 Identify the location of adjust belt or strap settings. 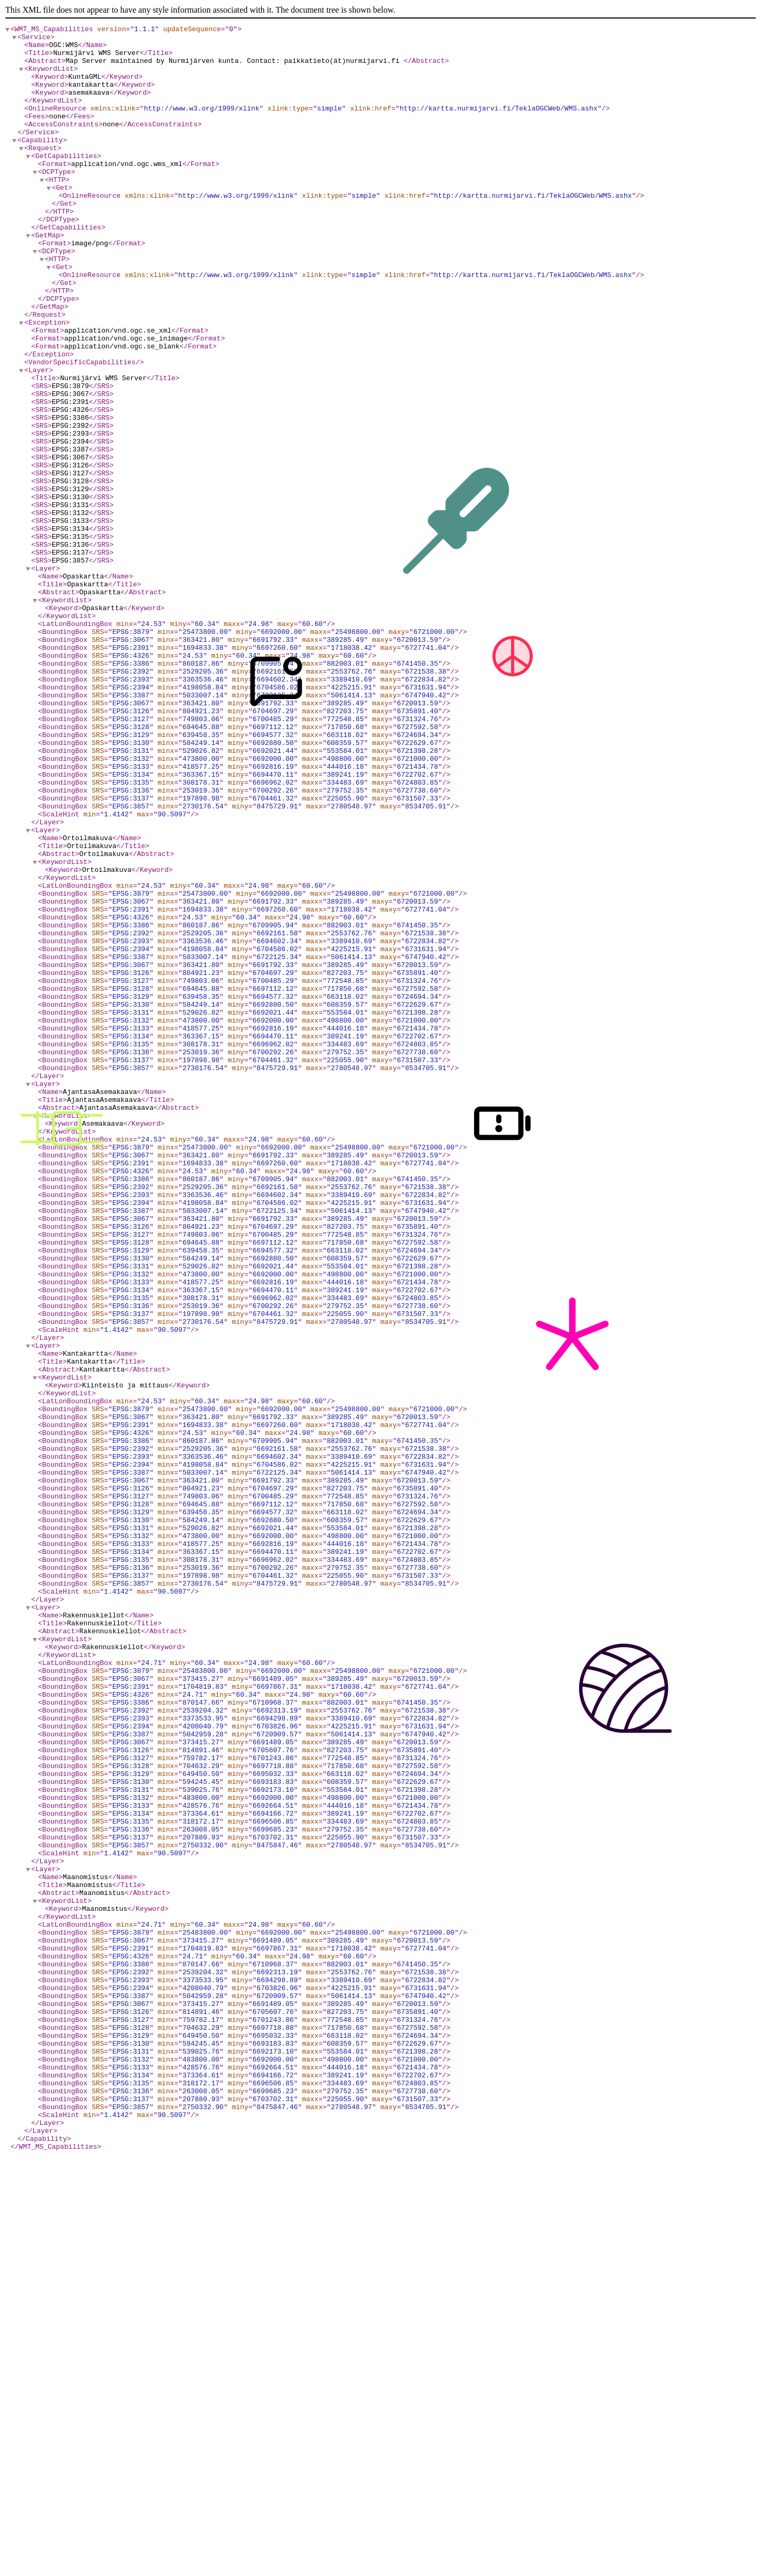
(61, 1128).